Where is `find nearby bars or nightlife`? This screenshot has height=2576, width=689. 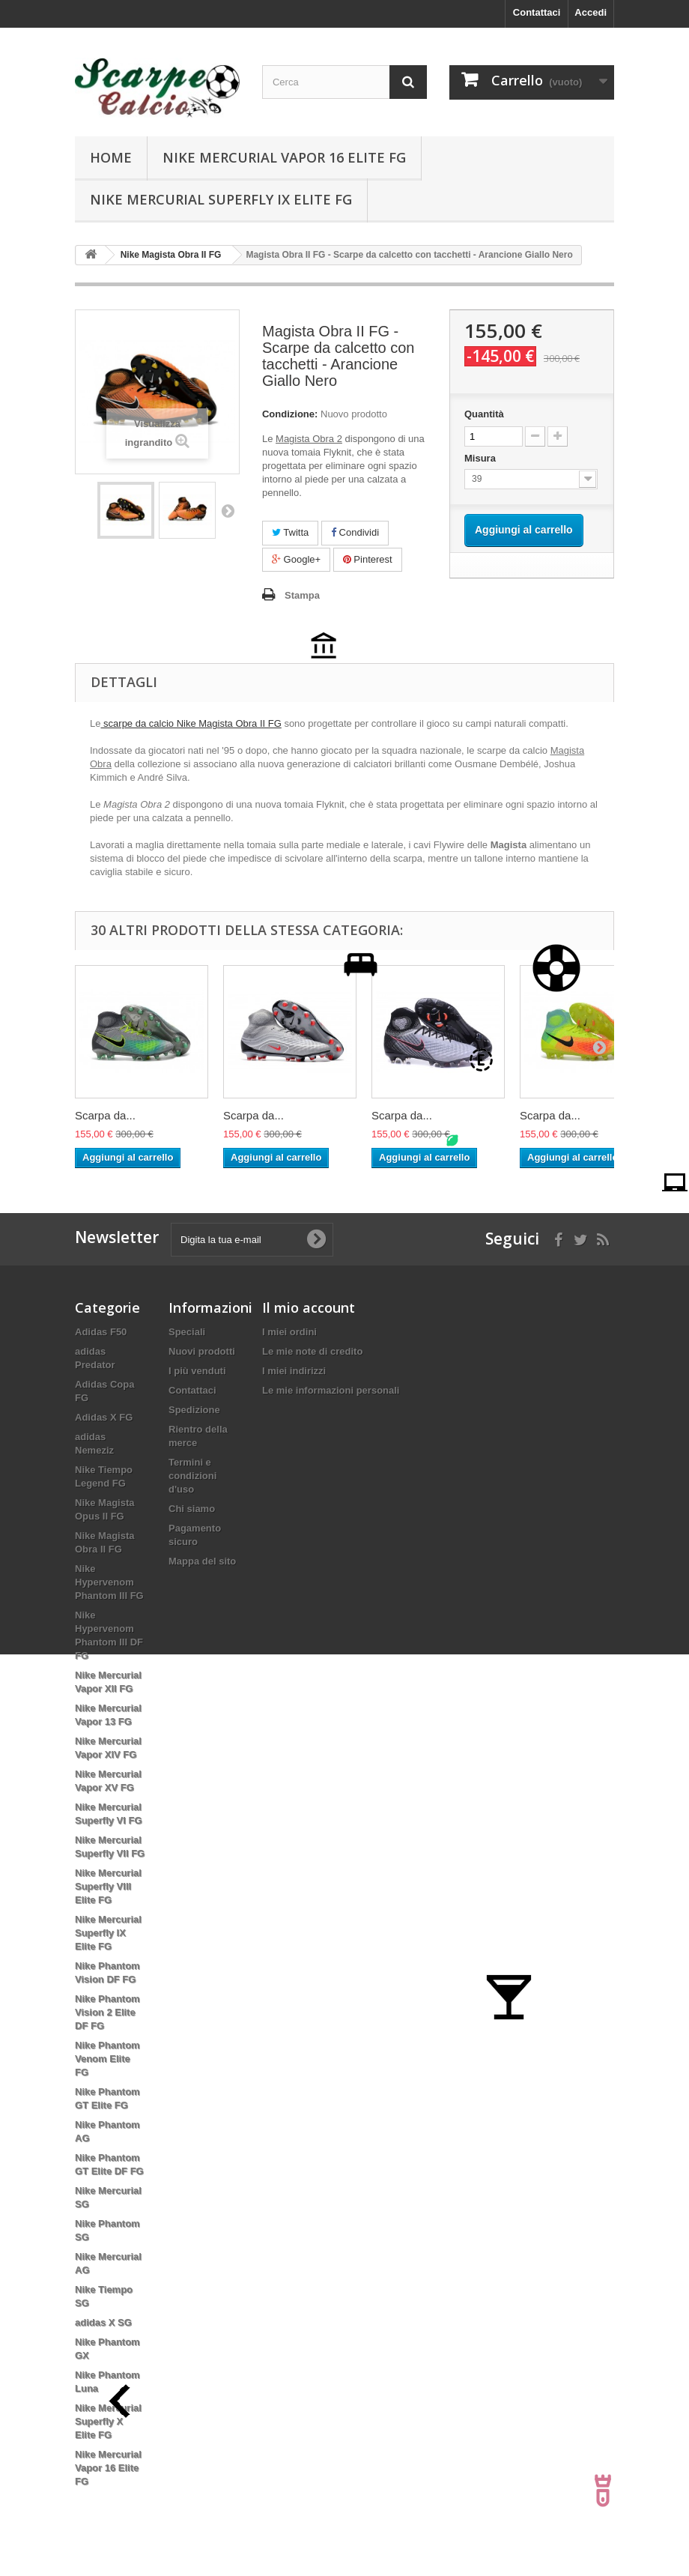
find nearby bars or nightlife is located at coordinates (509, 1997).